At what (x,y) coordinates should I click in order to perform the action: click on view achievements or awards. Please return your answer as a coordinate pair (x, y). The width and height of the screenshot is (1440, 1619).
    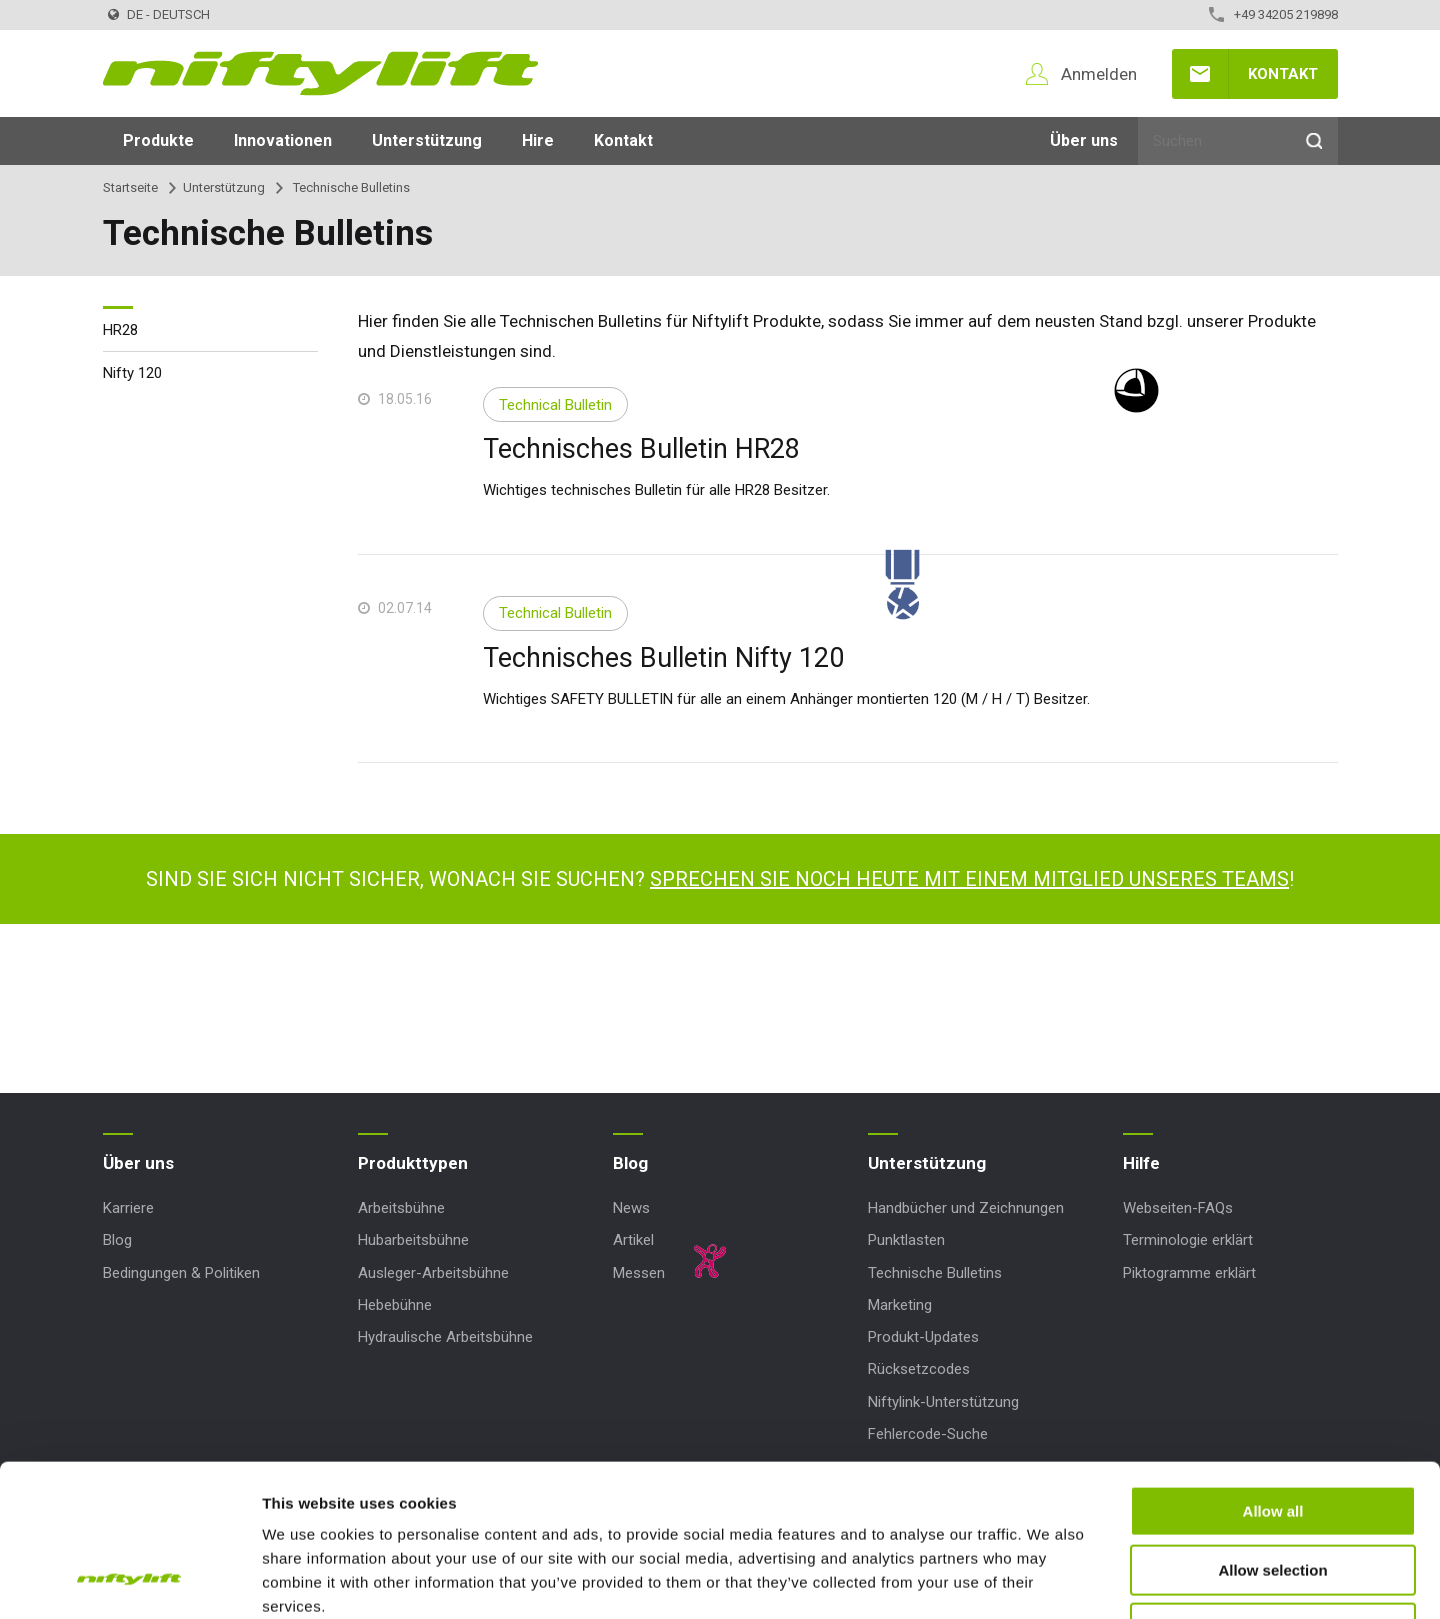
    Looking at the image, I should click on (902, 584).